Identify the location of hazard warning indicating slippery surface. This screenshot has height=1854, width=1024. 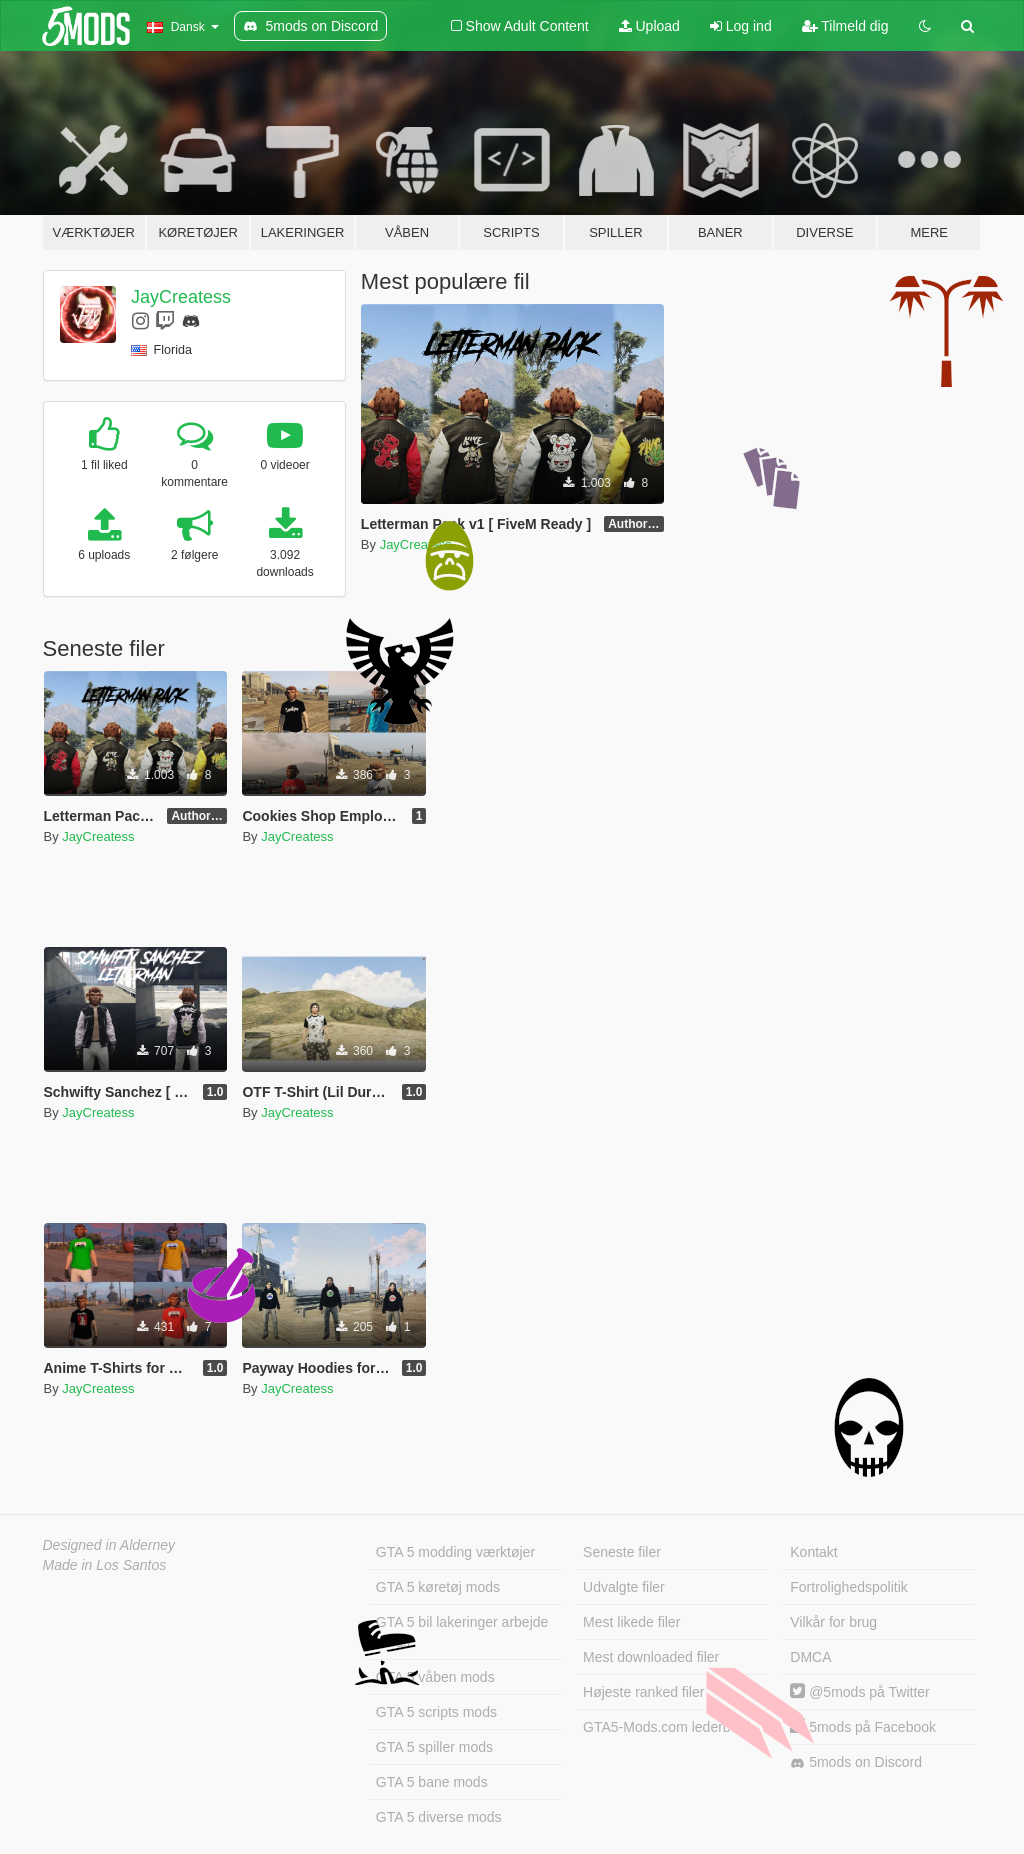
(387, 1652).